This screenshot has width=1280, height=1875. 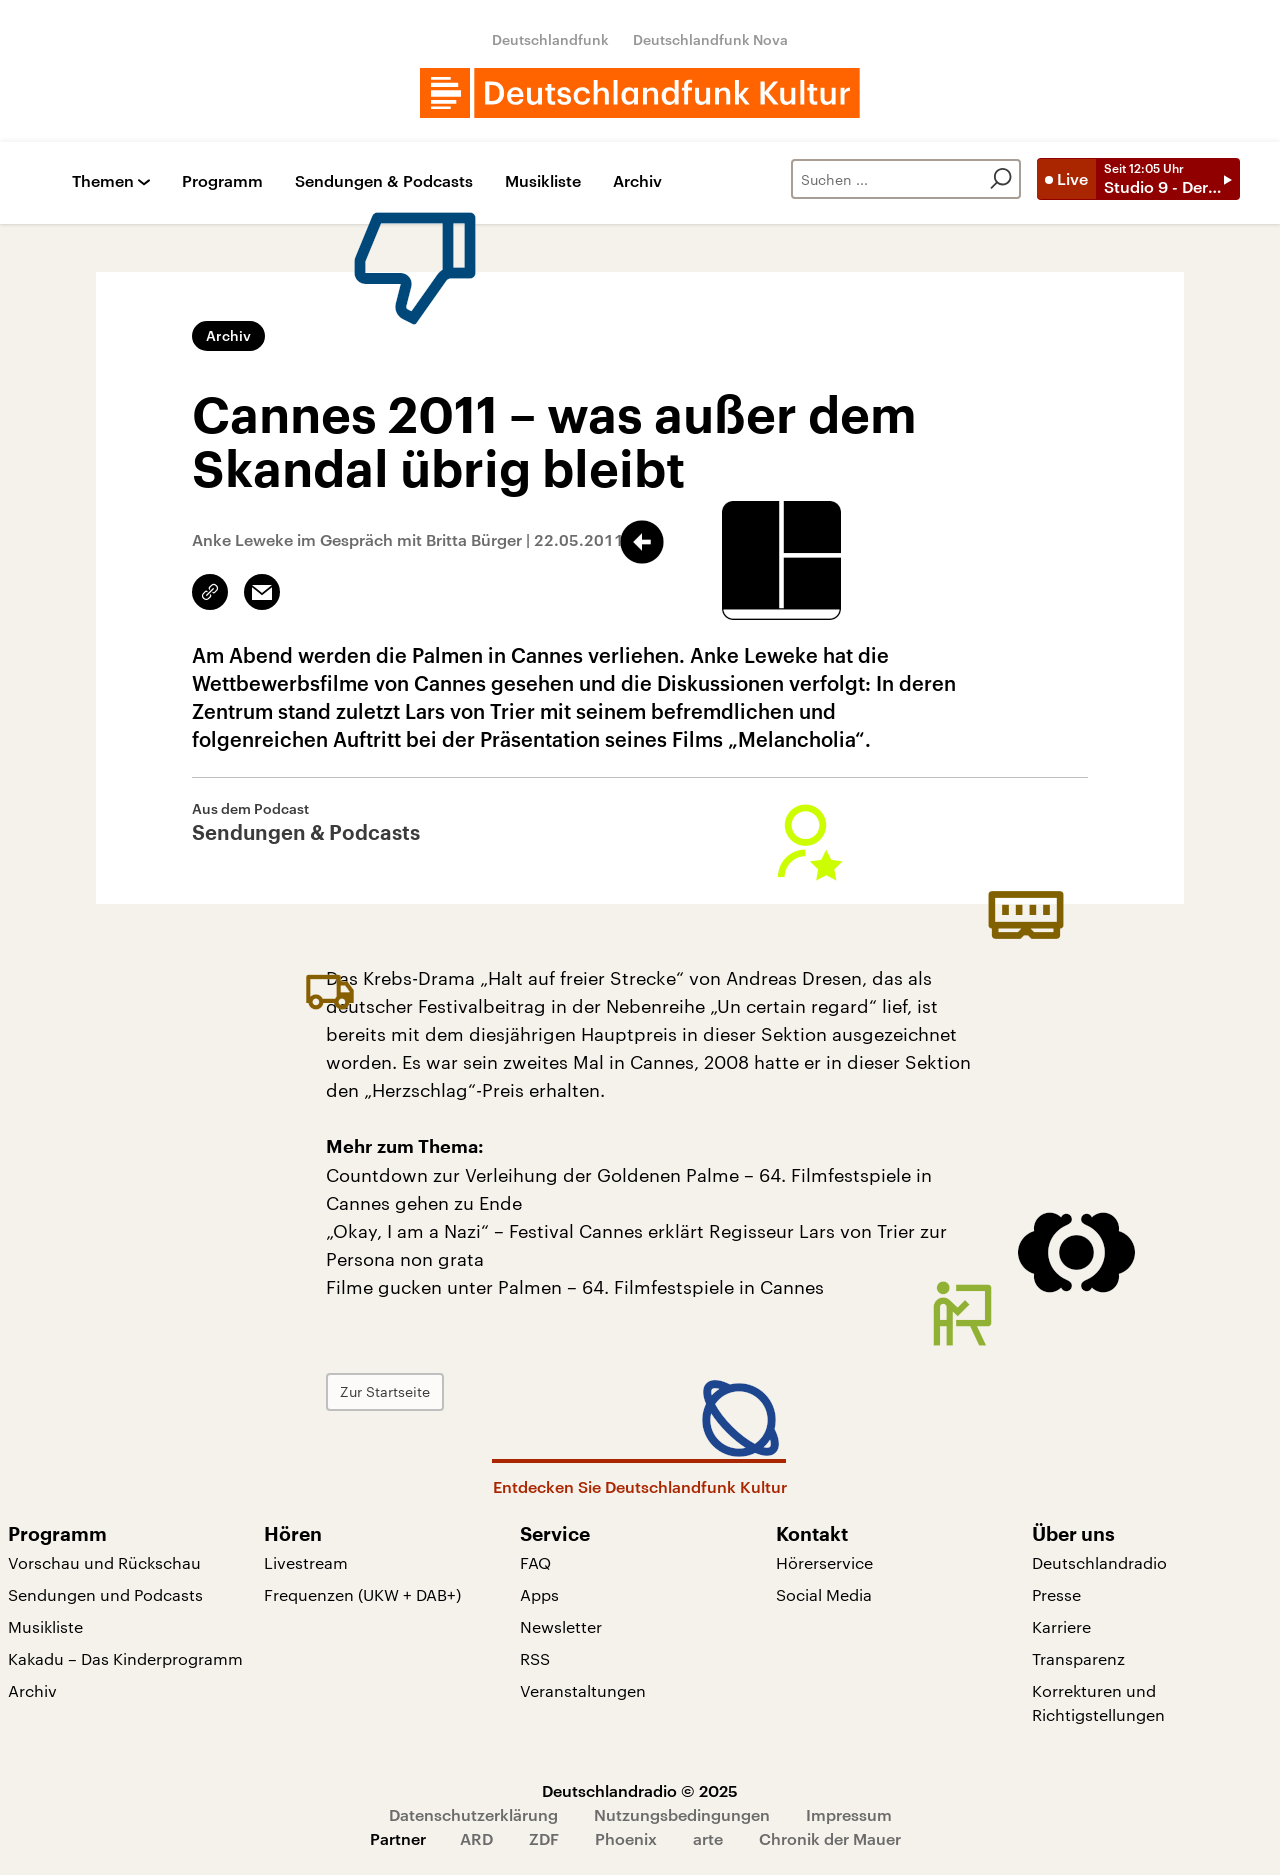 I want to click on dislike or downvote content, so click(x=415, y=262).